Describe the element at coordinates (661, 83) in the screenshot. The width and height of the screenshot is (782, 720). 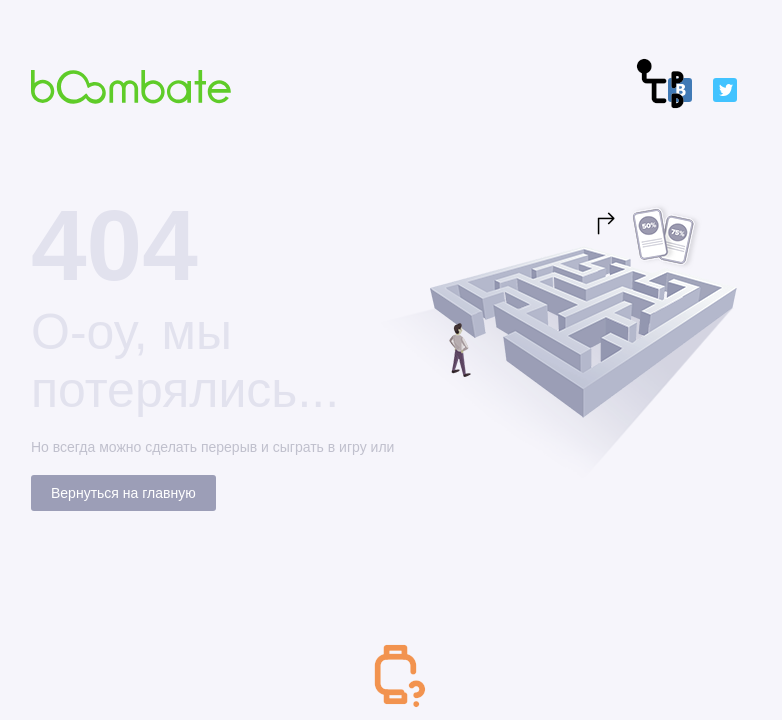
I see `select automatic transmission mode` at that location.